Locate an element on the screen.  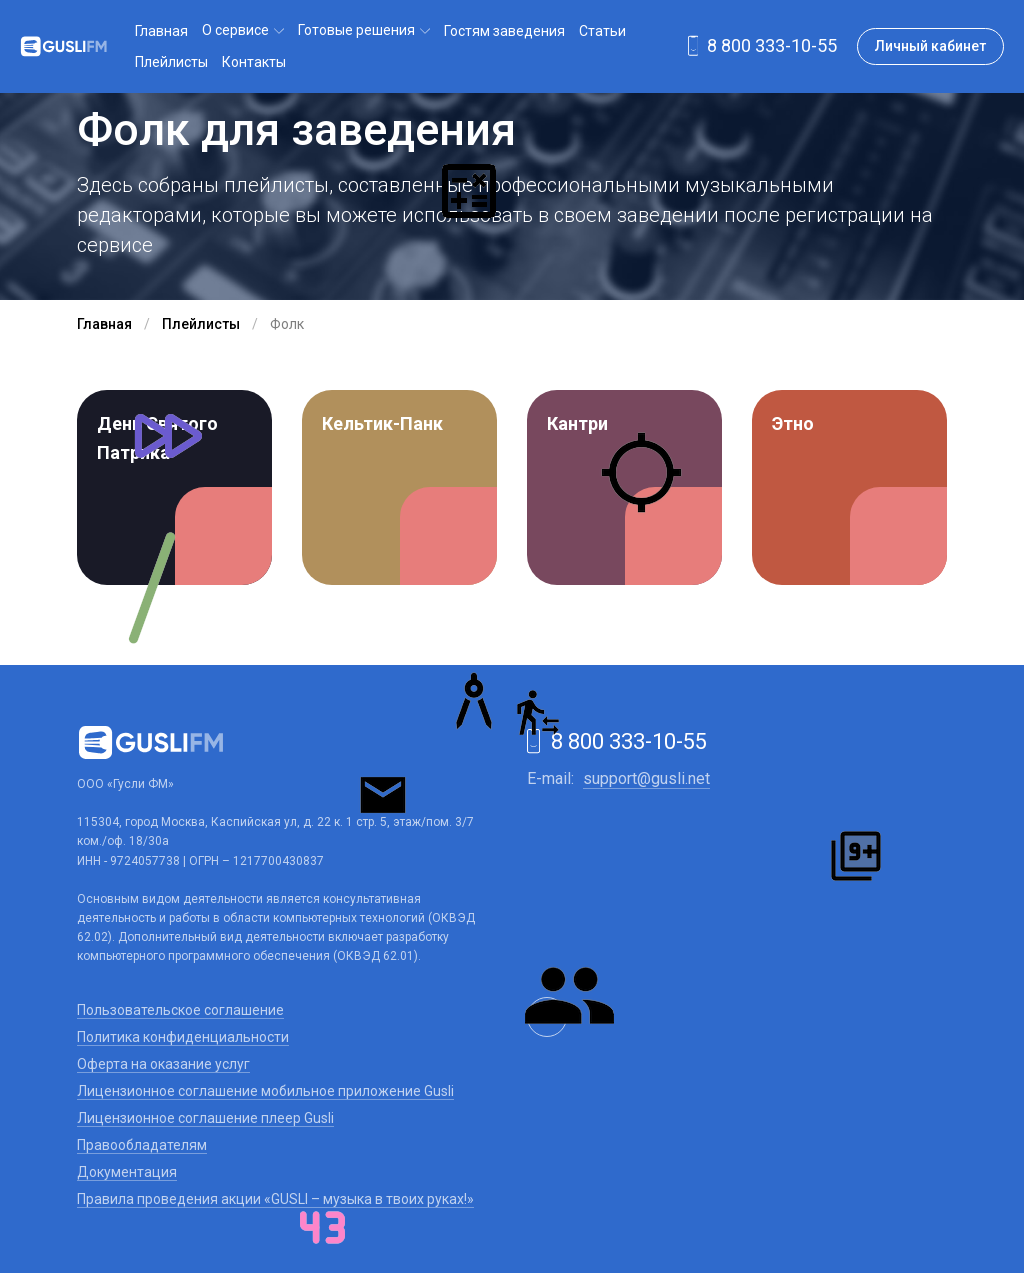
searching for current location is located at coordinates (641, 472).